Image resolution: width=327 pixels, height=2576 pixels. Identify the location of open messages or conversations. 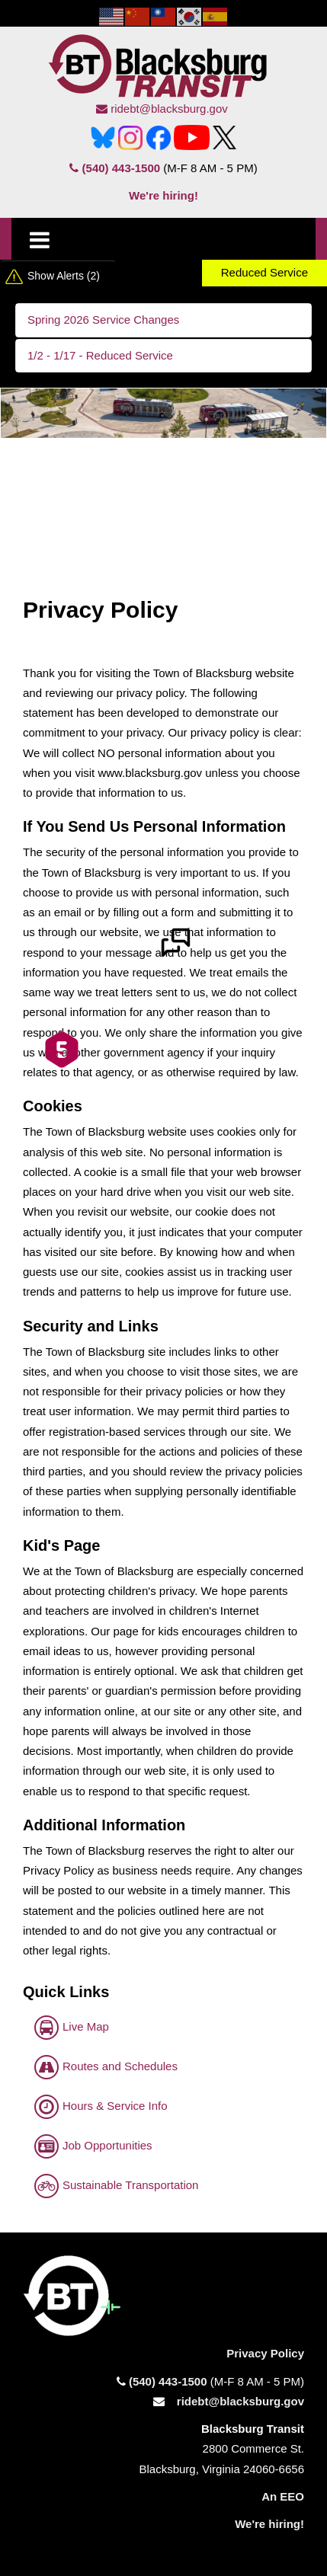
(175, 942).